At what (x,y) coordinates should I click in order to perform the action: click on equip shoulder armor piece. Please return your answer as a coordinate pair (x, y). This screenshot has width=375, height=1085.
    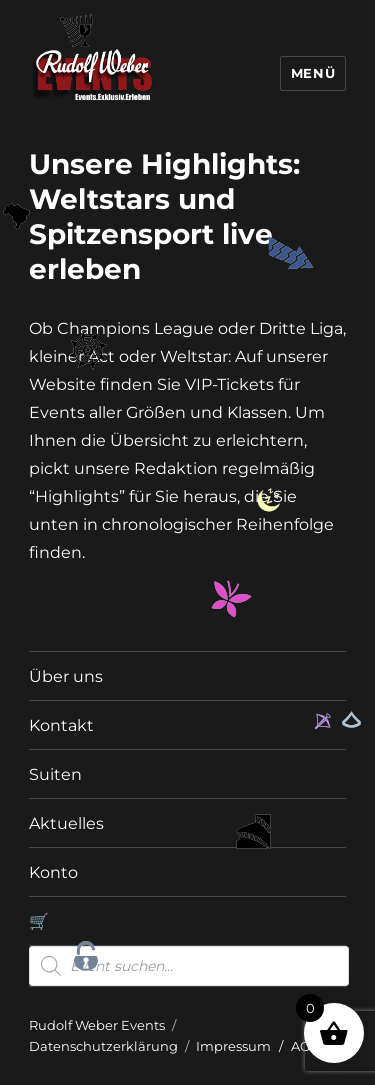
    Looking at the image, I should click on (253, 831).